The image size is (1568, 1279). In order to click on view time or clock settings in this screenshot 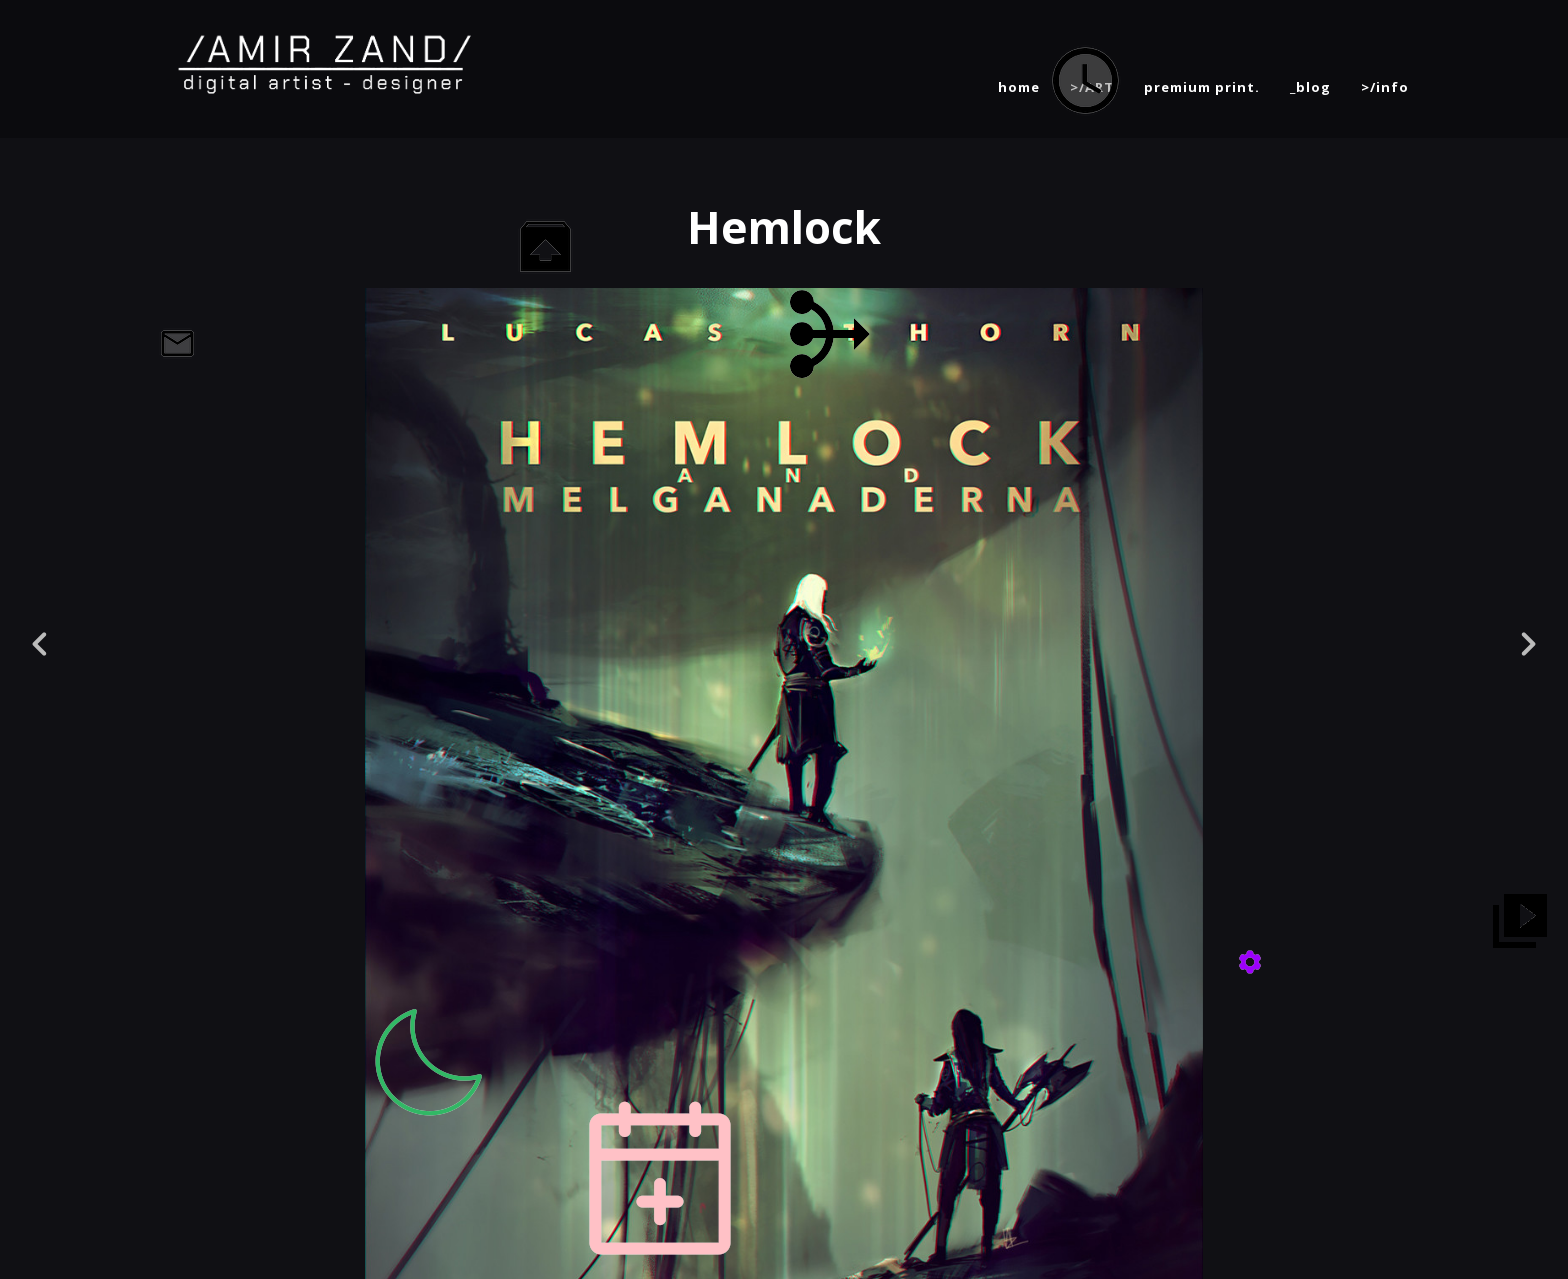, I will do `click(1085, 80)`.